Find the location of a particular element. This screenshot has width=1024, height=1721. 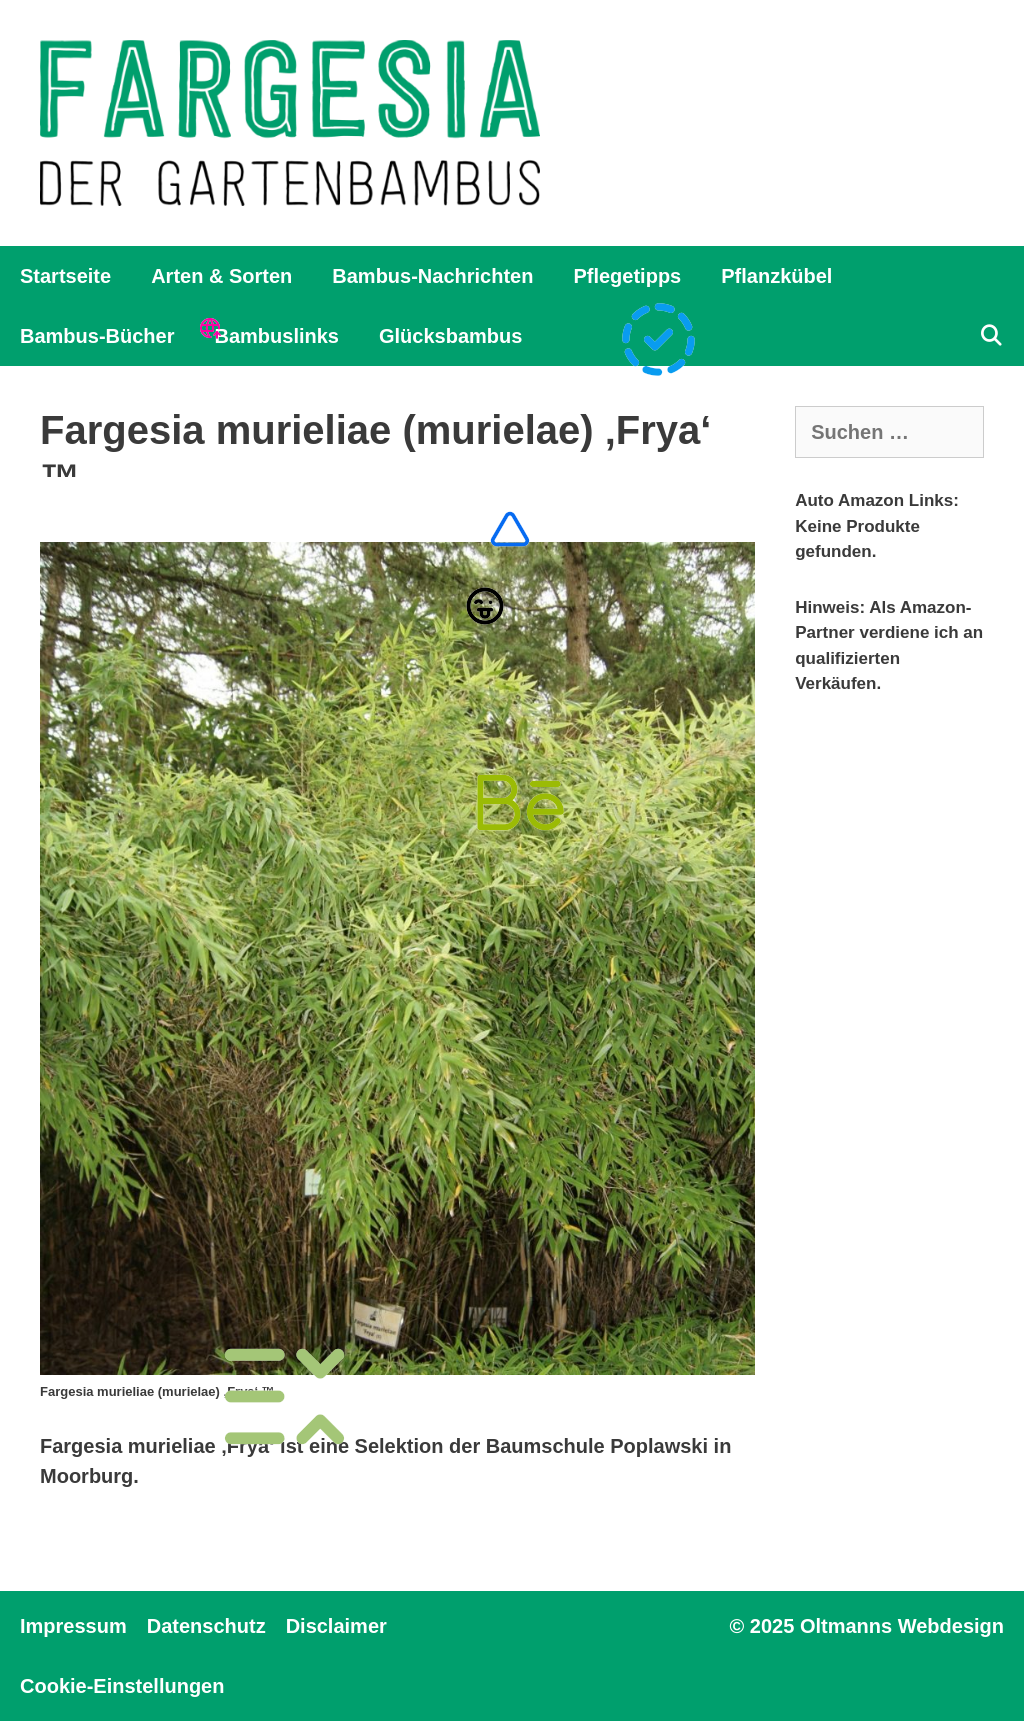

add a playful or joking tone to a message is located at coordinates (485, 606).